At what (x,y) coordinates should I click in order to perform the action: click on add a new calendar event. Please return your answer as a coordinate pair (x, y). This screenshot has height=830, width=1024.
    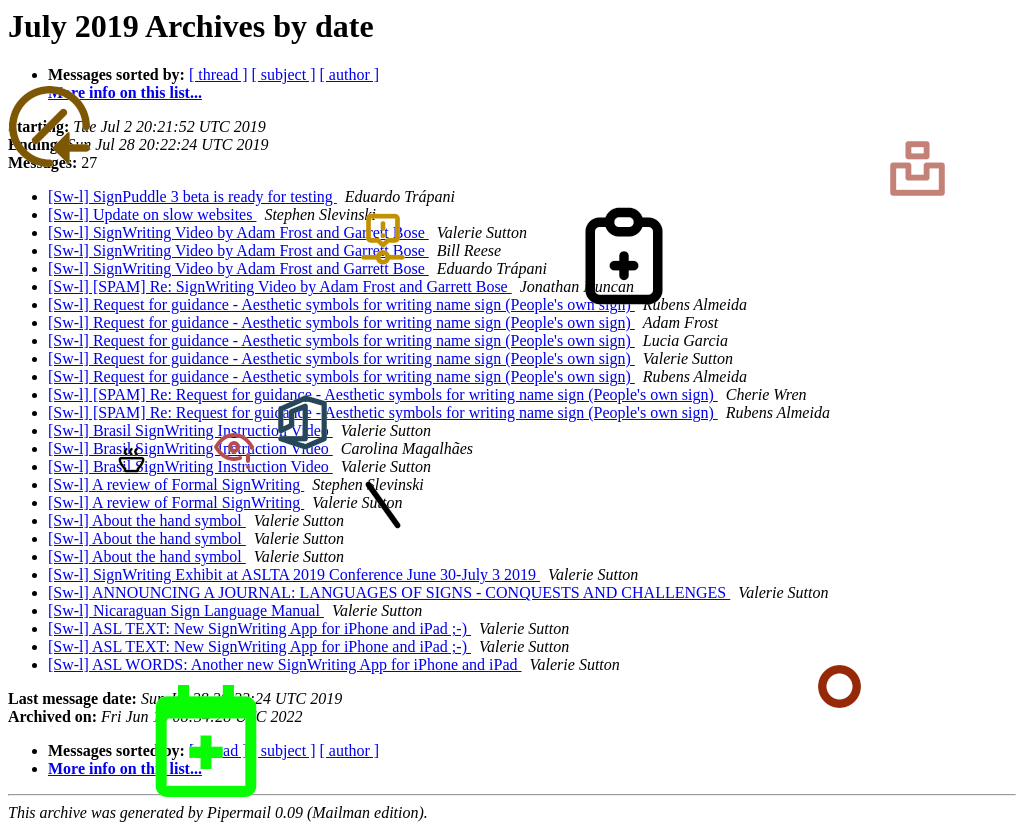
    Looking at the image, I should click on (206, 741).